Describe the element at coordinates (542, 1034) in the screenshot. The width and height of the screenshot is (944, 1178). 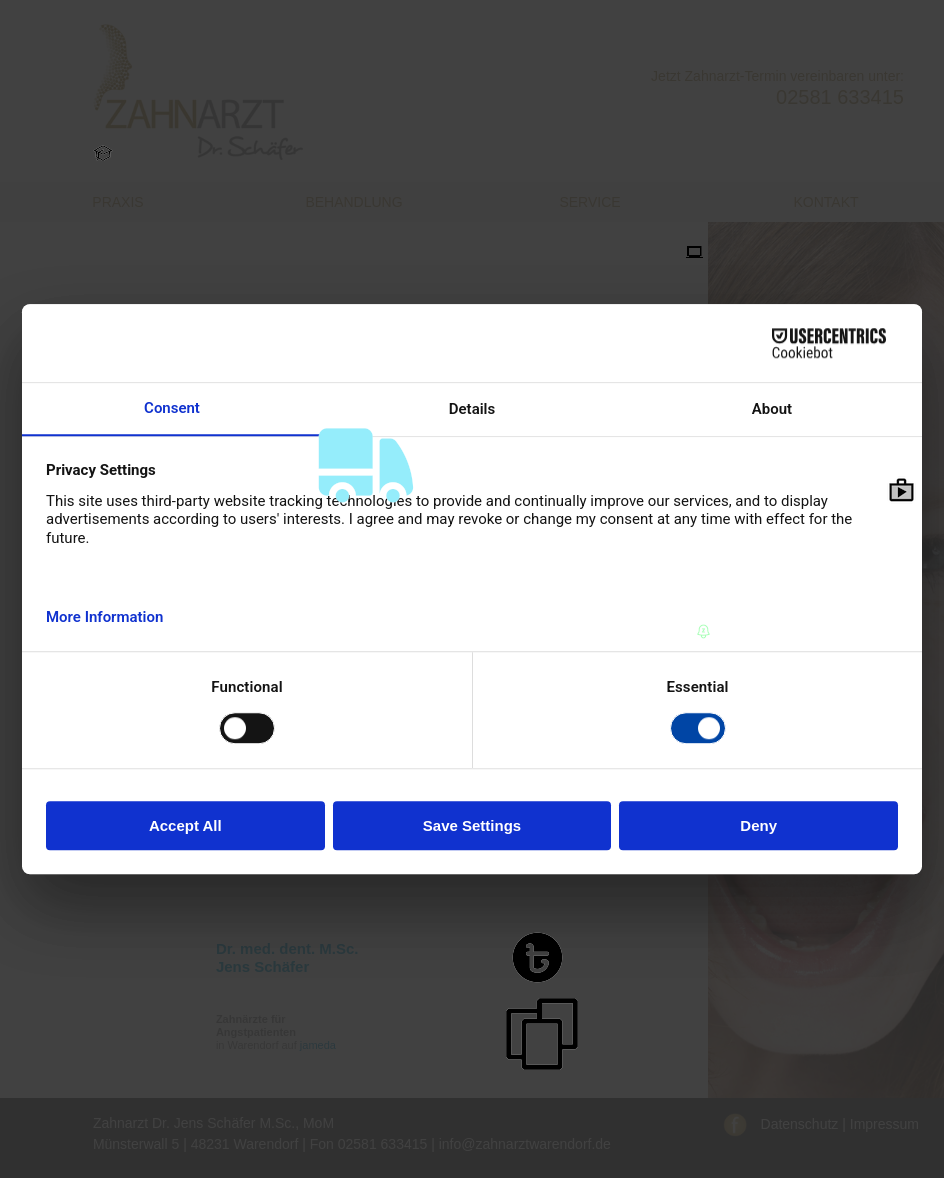
I see `view a collection of items` at that location.